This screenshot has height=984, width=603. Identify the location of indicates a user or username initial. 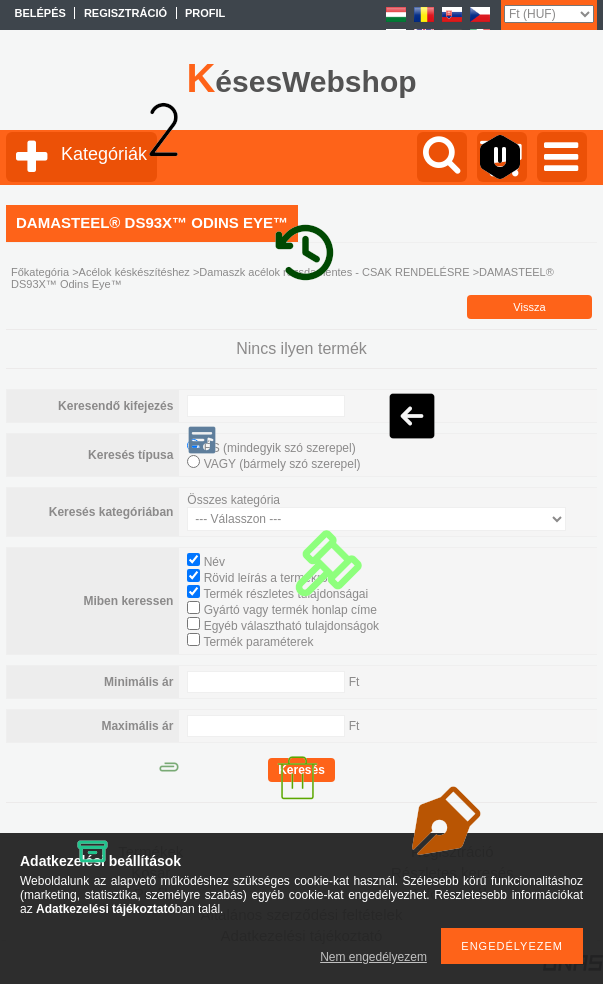
(500, 157).